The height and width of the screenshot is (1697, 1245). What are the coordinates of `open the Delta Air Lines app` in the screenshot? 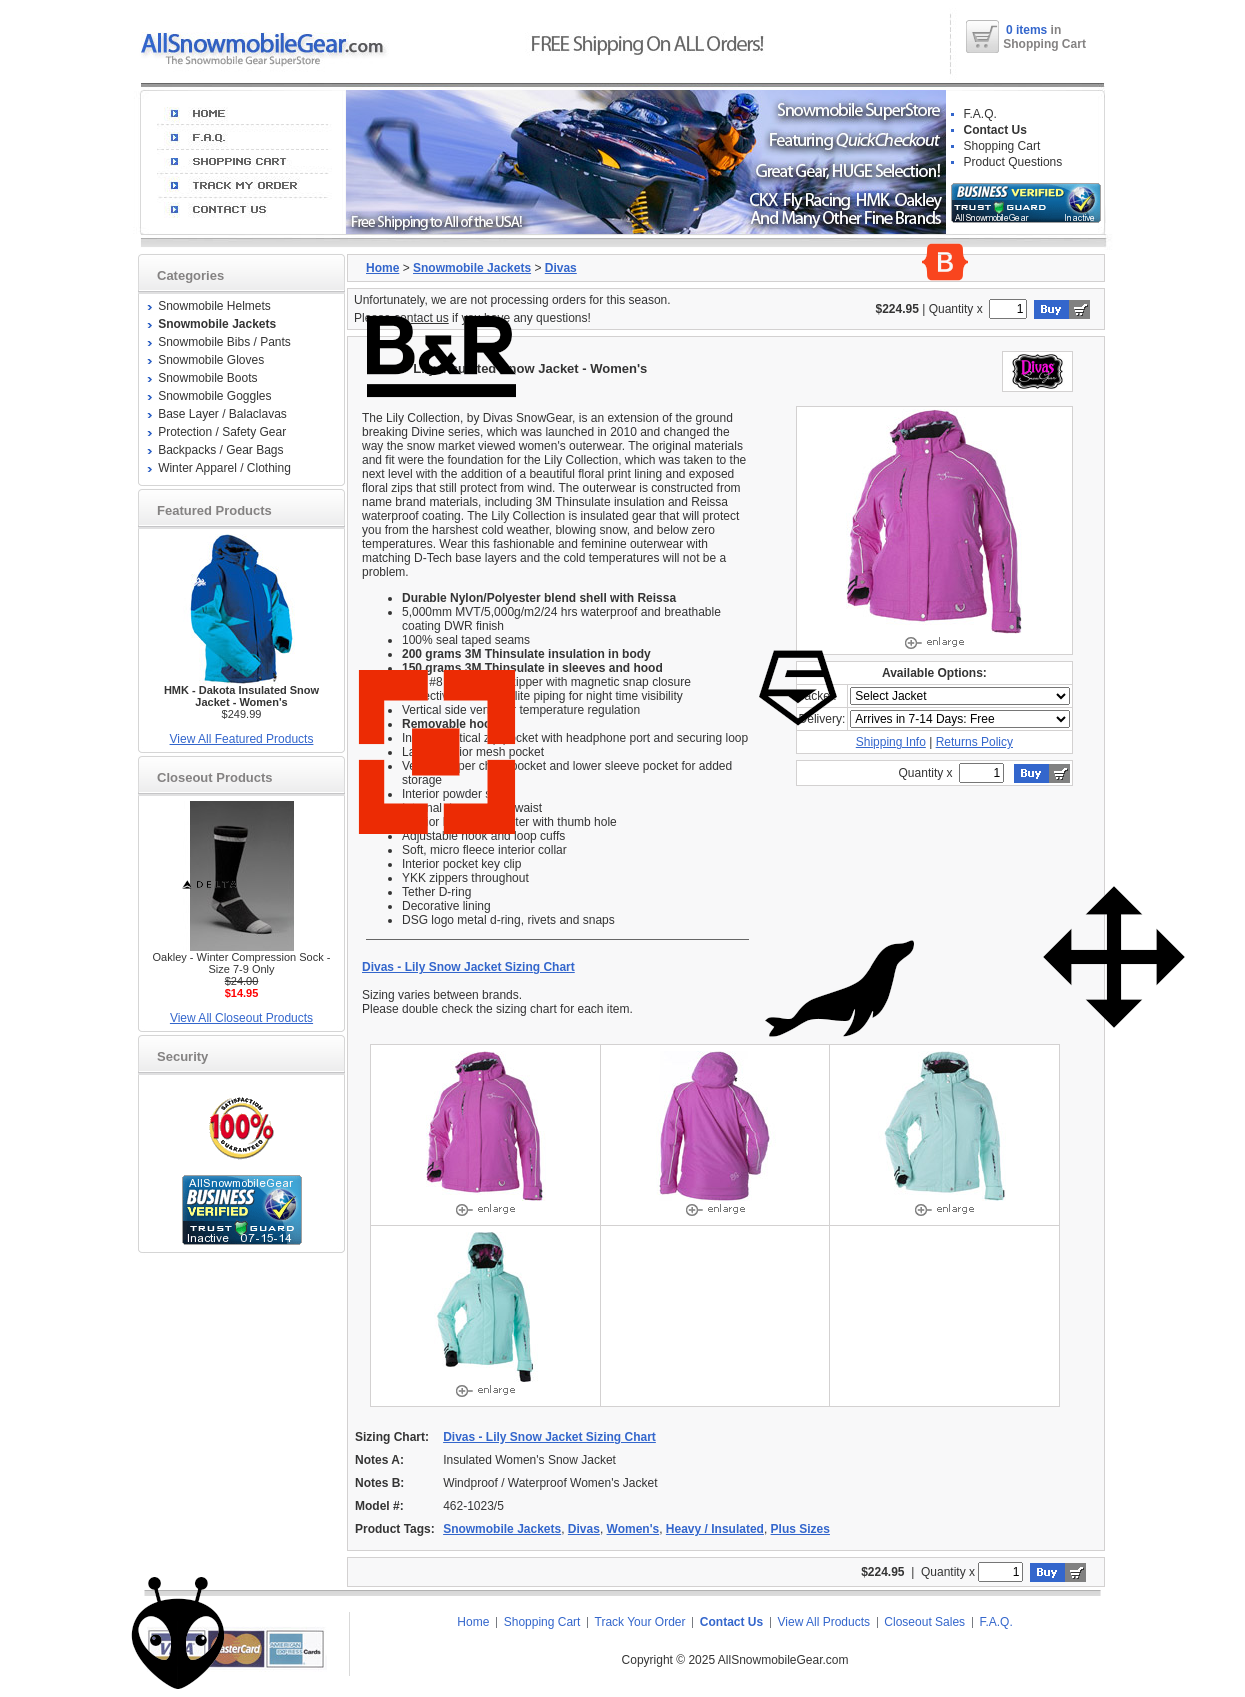 It's located at (209, 884).